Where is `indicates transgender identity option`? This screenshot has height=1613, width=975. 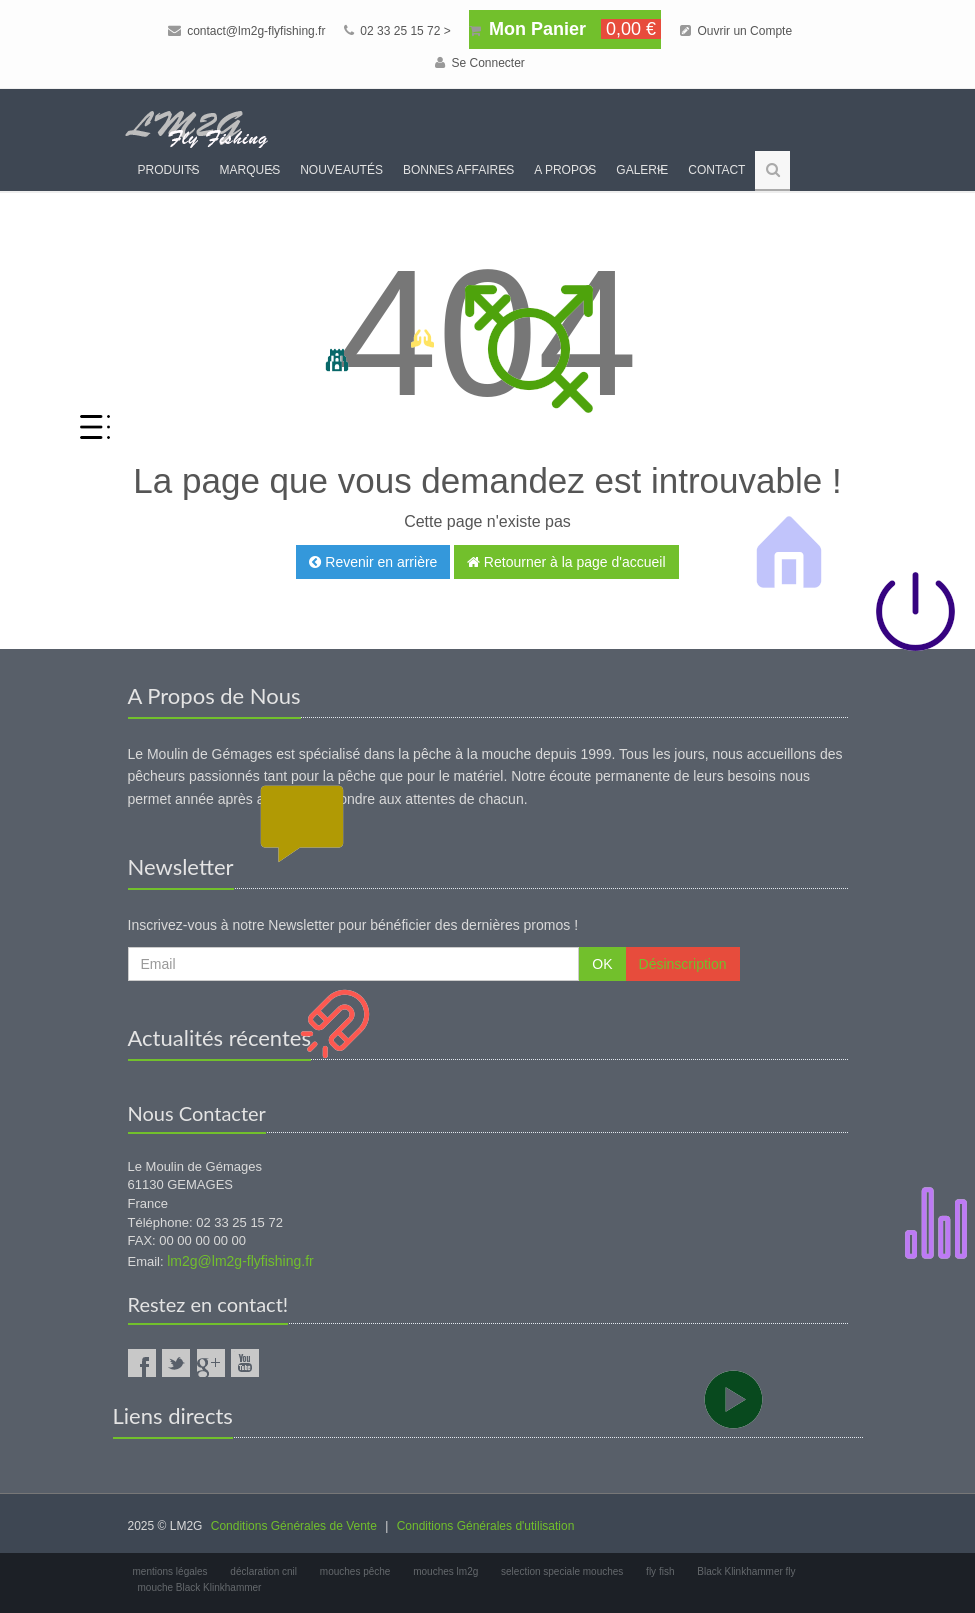
indicates transgender identity option is located at coordinates (529, 349).